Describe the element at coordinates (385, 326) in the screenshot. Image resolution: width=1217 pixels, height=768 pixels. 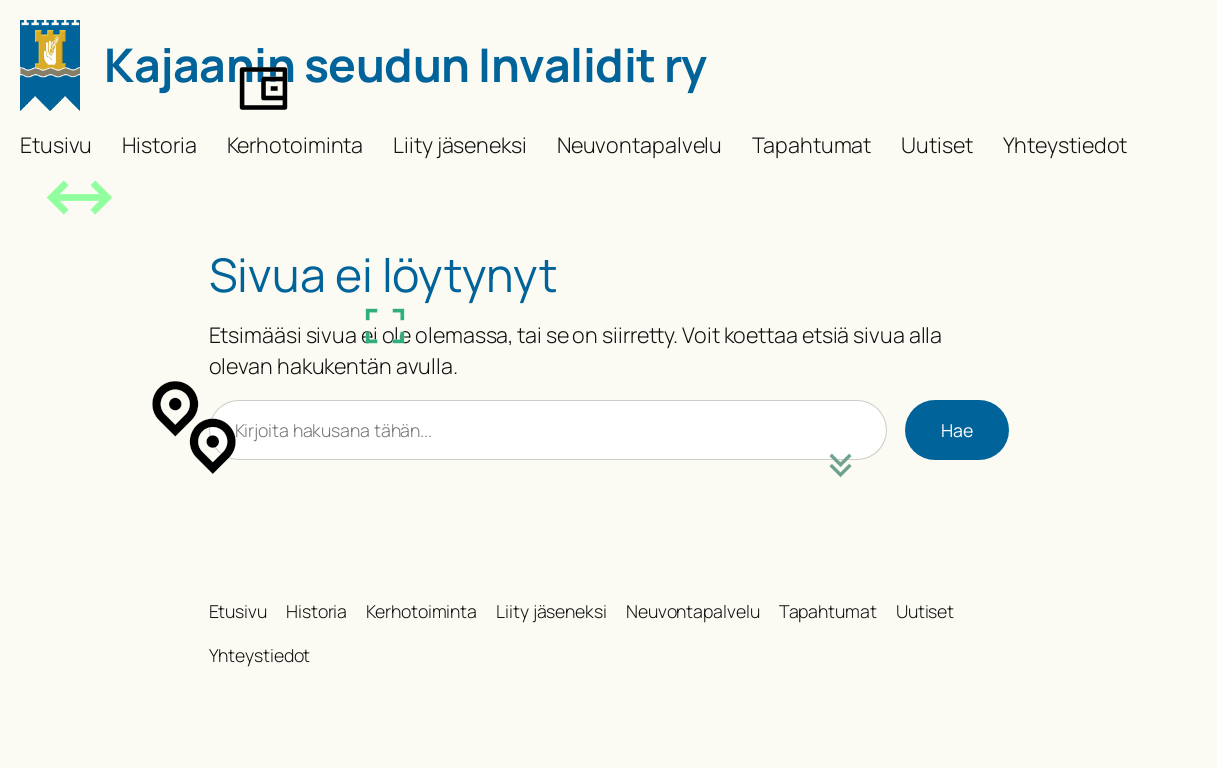
I see `enter fullscreen mode` at that location.